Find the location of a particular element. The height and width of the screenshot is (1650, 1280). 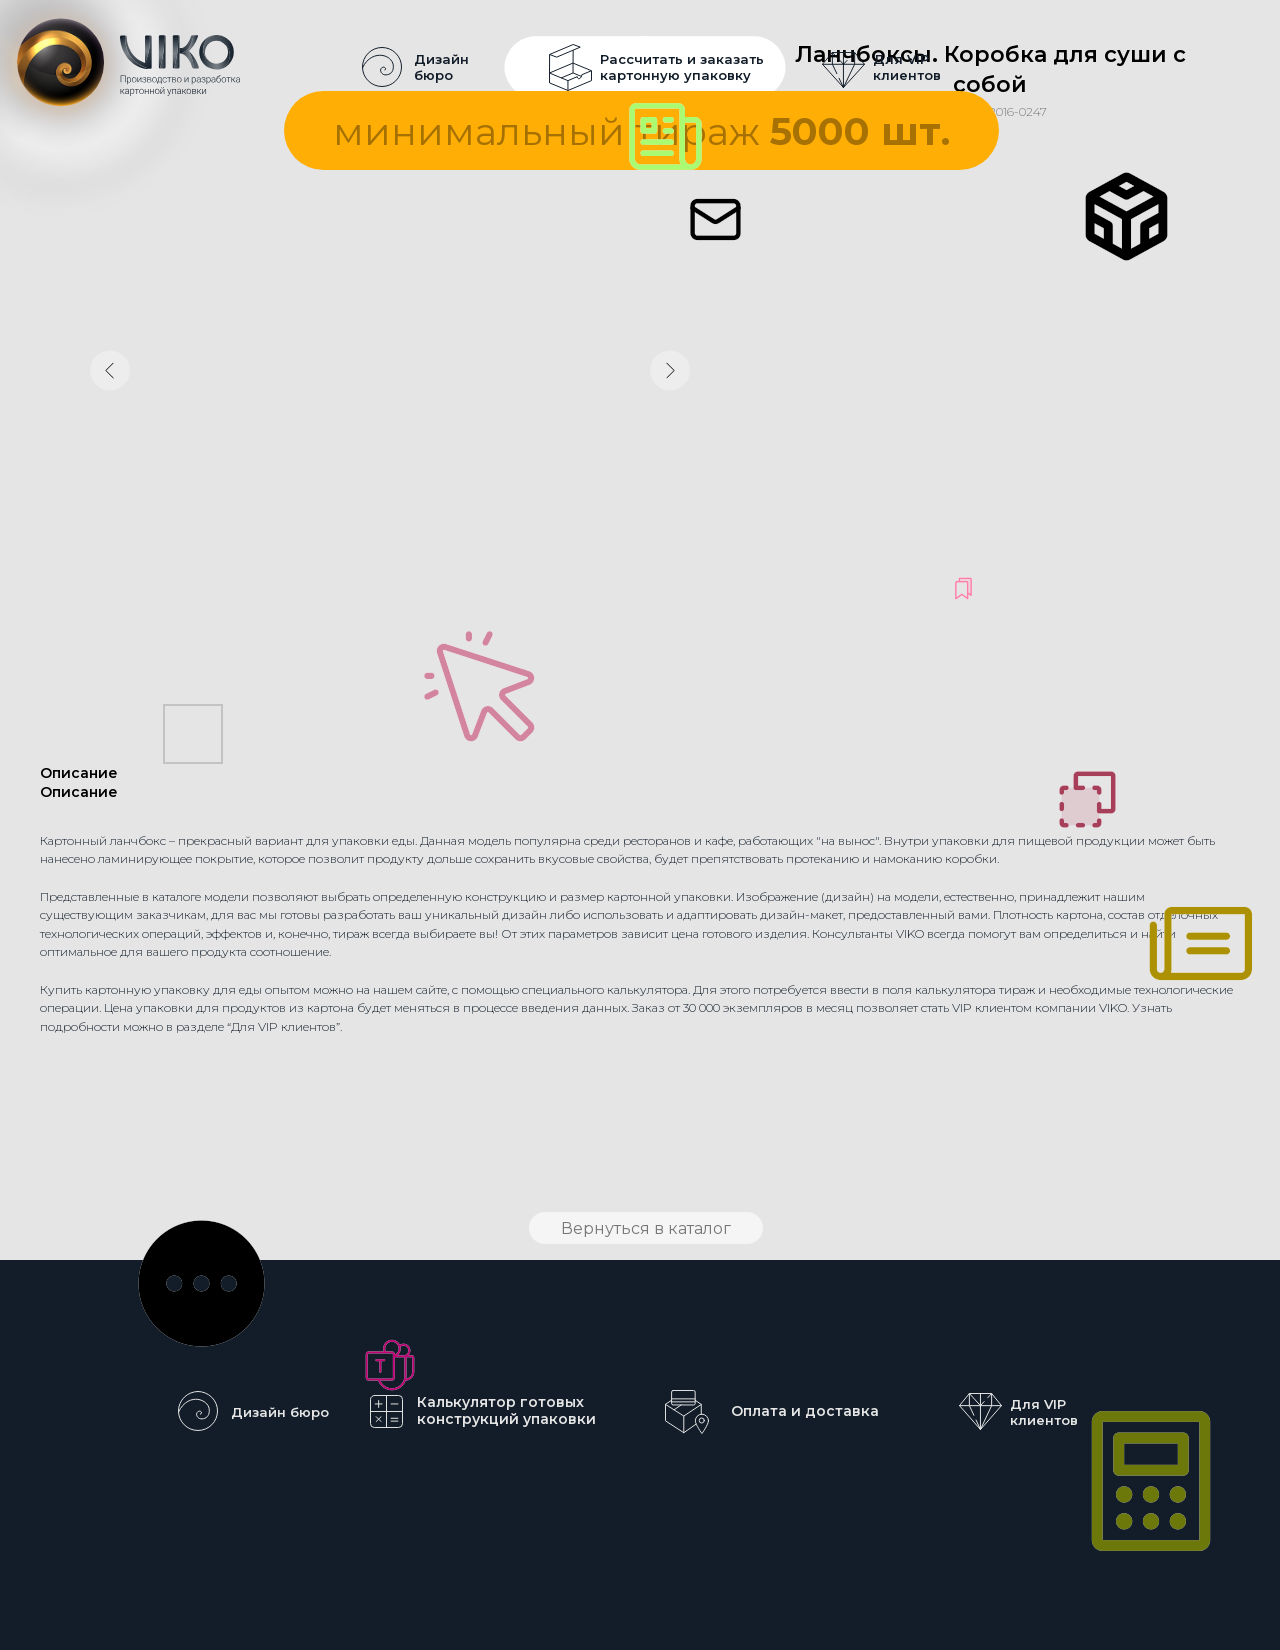

view your bookmarked items is located at coordinates (963, 588).